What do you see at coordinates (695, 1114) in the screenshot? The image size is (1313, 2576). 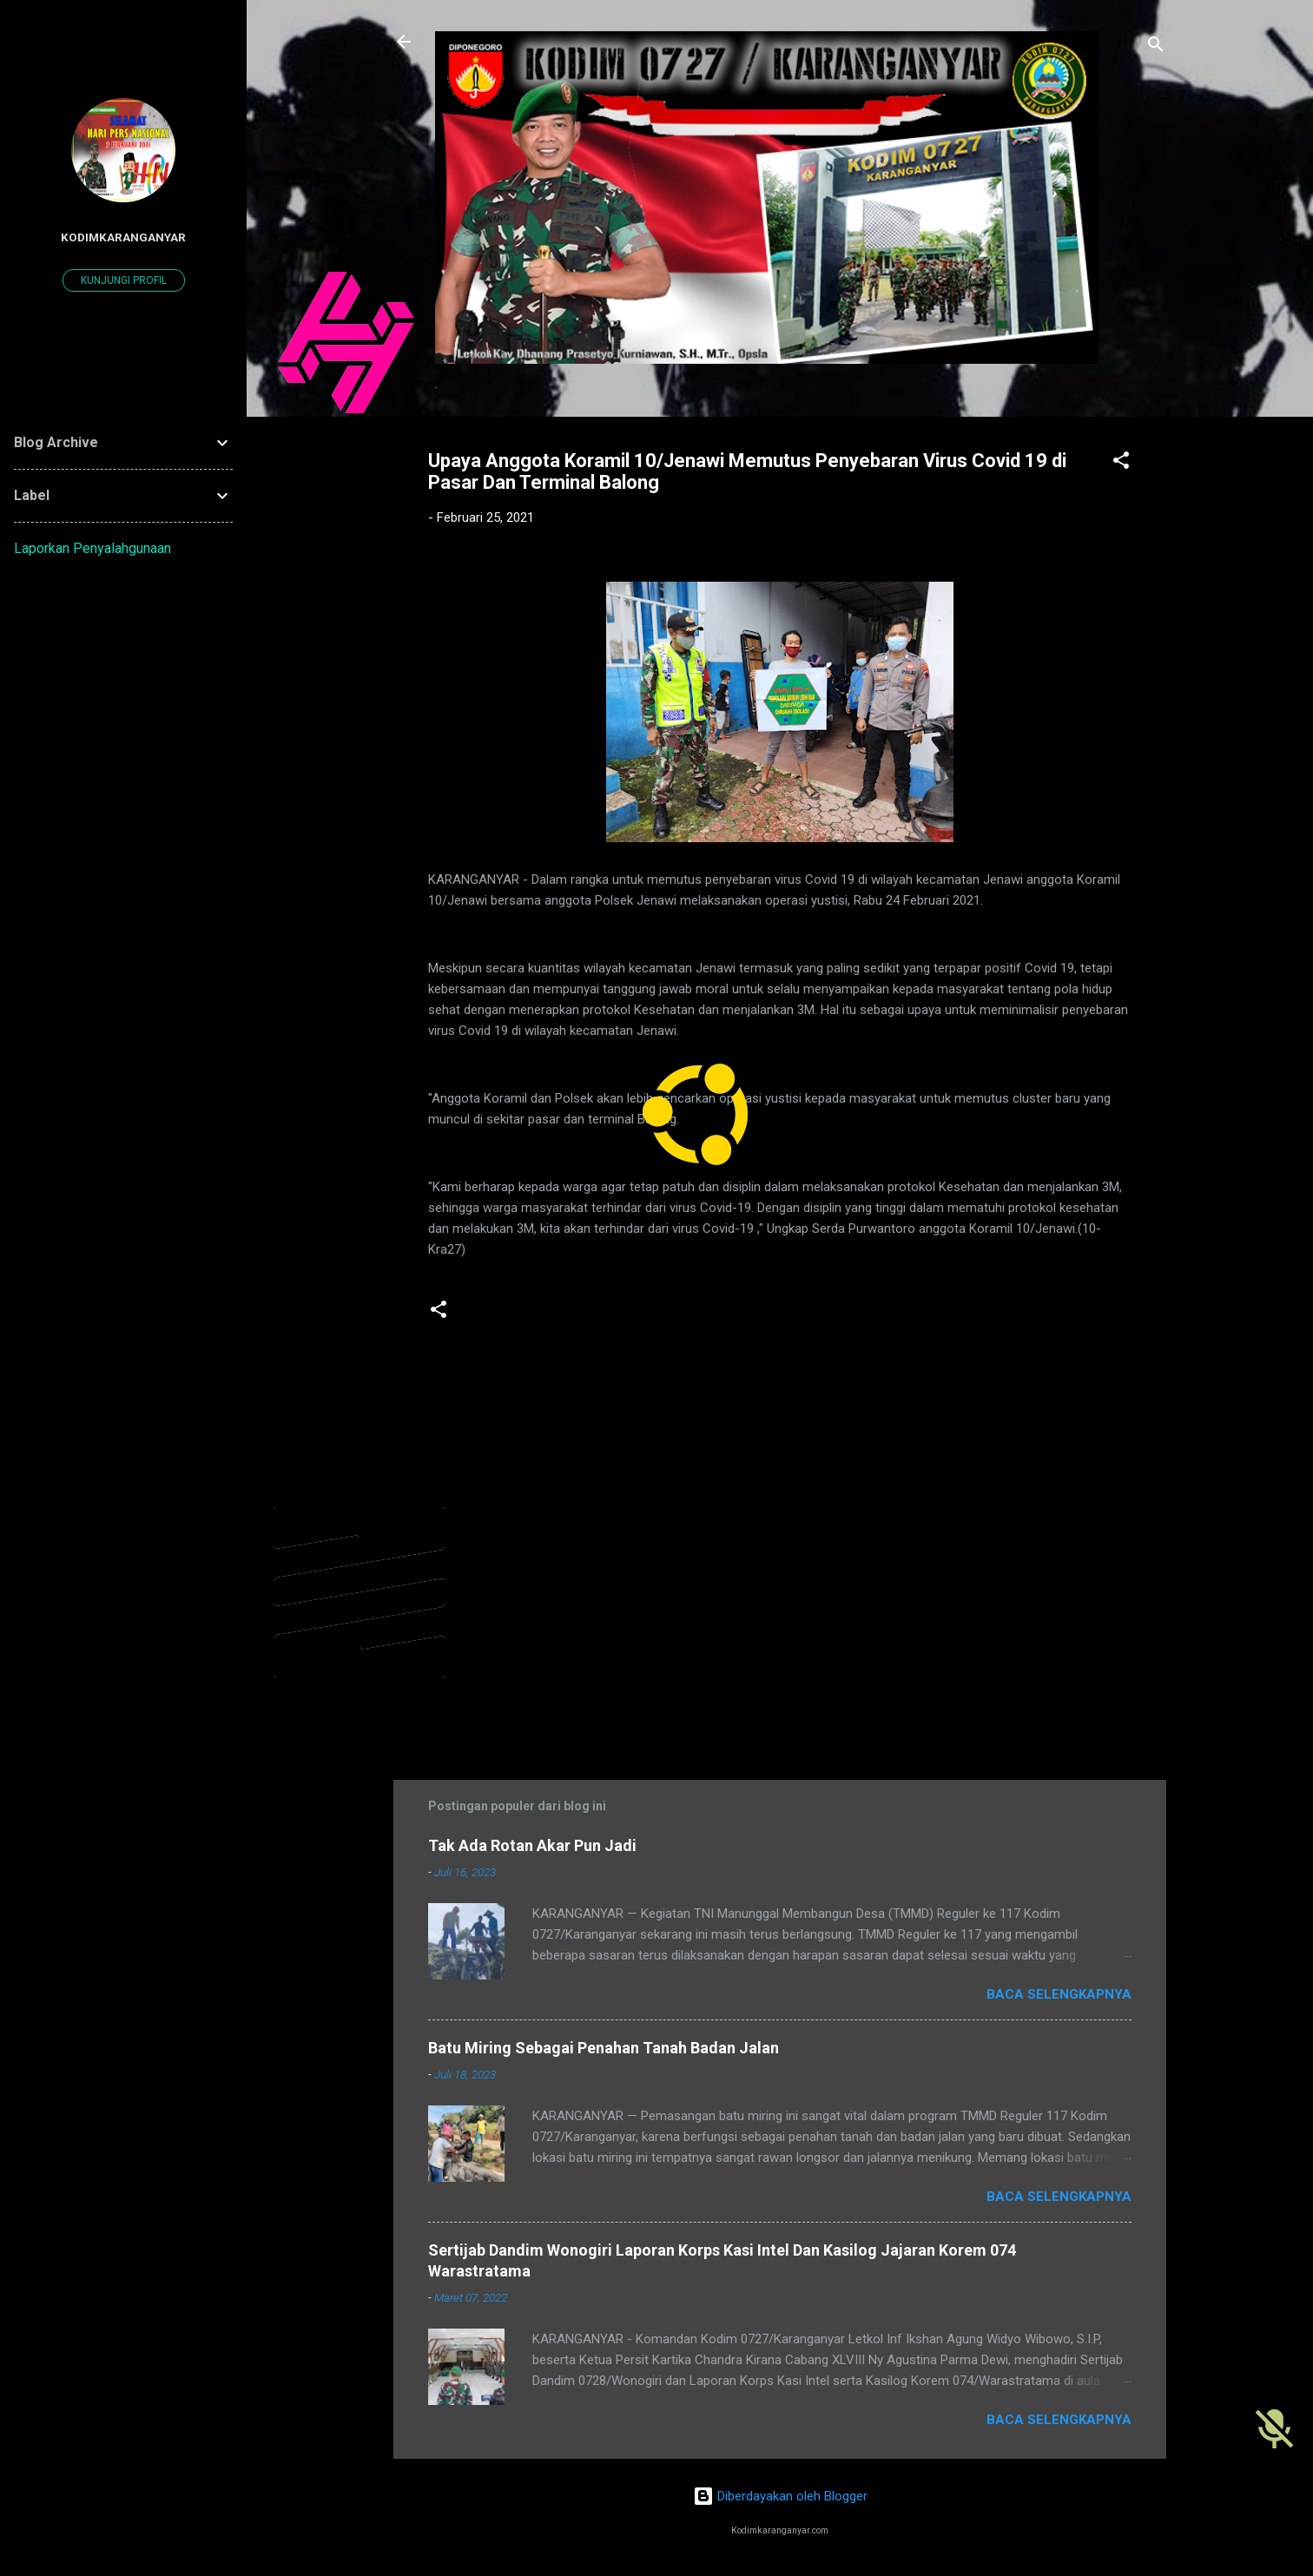 I see `ubuntu linux operating system logo` at bounding box center [695, 1114].